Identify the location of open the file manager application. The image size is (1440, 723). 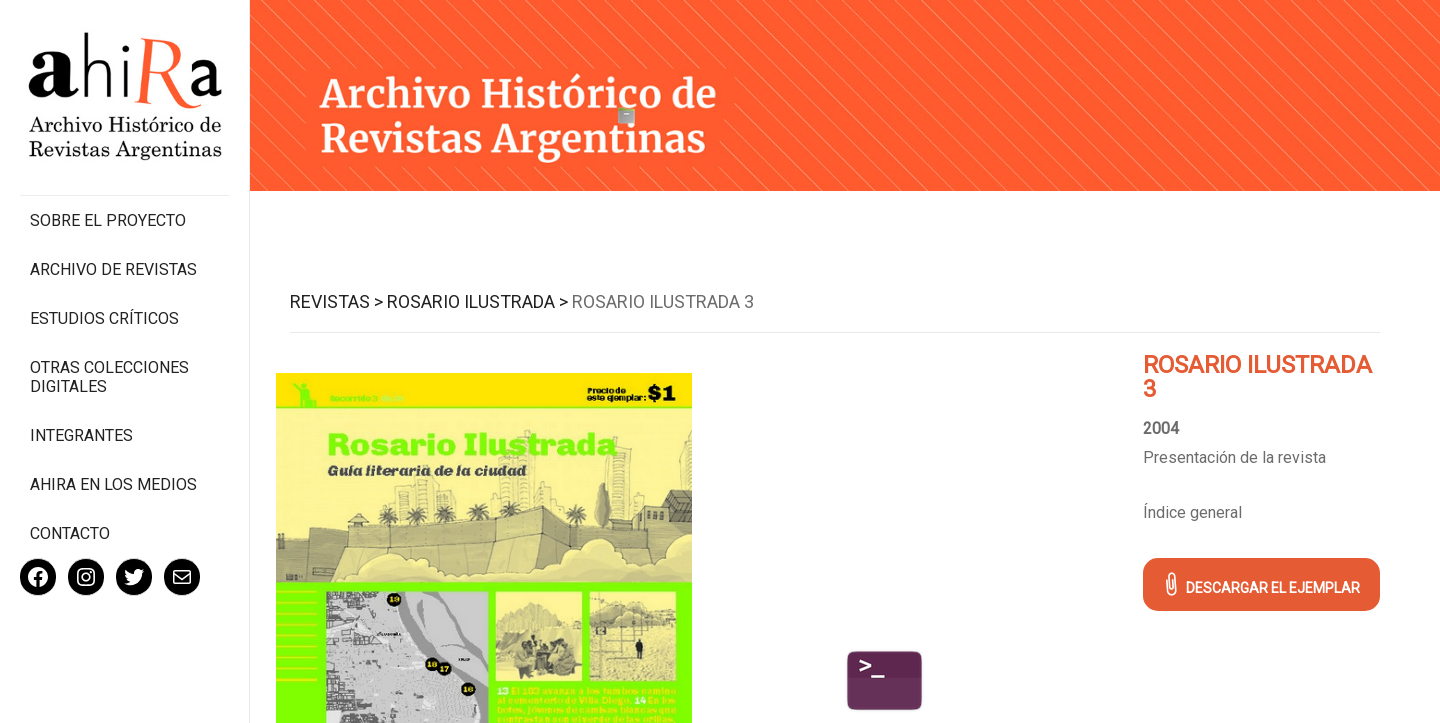
(626, 115).